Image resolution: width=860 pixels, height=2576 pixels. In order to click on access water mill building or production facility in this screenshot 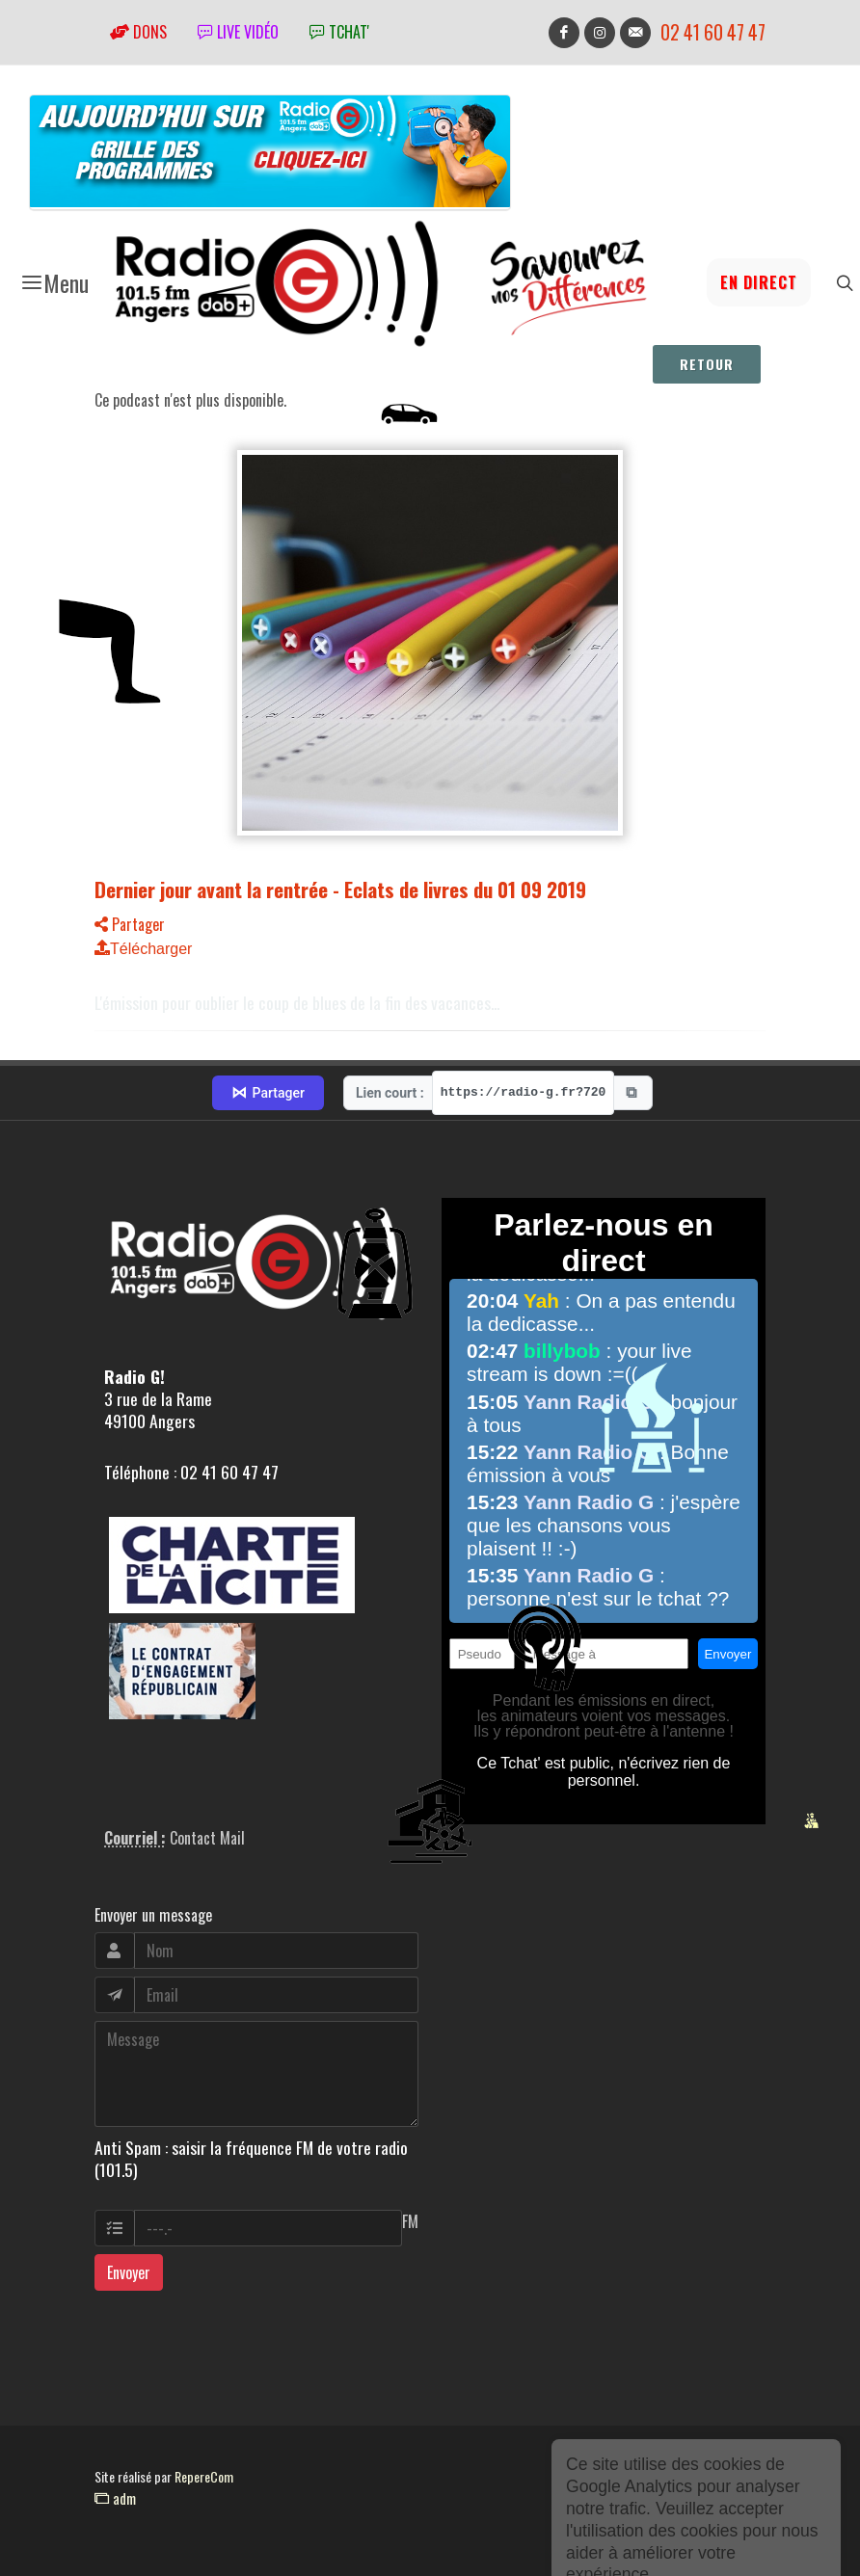, I will do `click(430, 1821)`.